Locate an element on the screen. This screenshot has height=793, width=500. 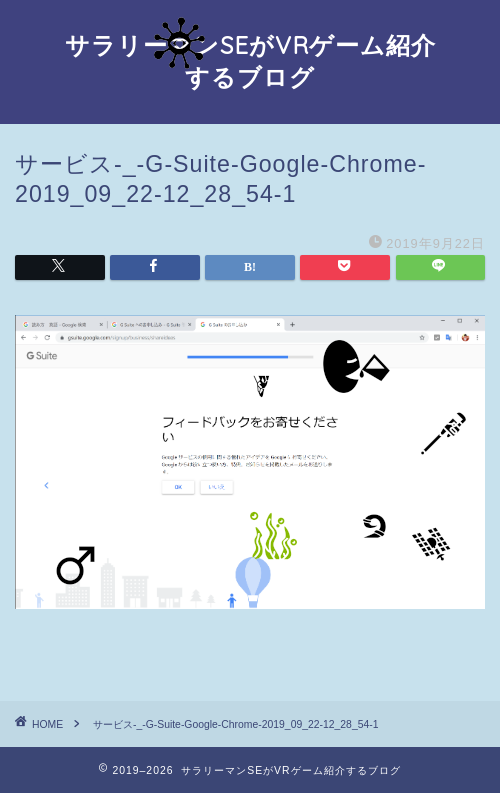
access satellite or space-related features is located at coordinates (431, 545).